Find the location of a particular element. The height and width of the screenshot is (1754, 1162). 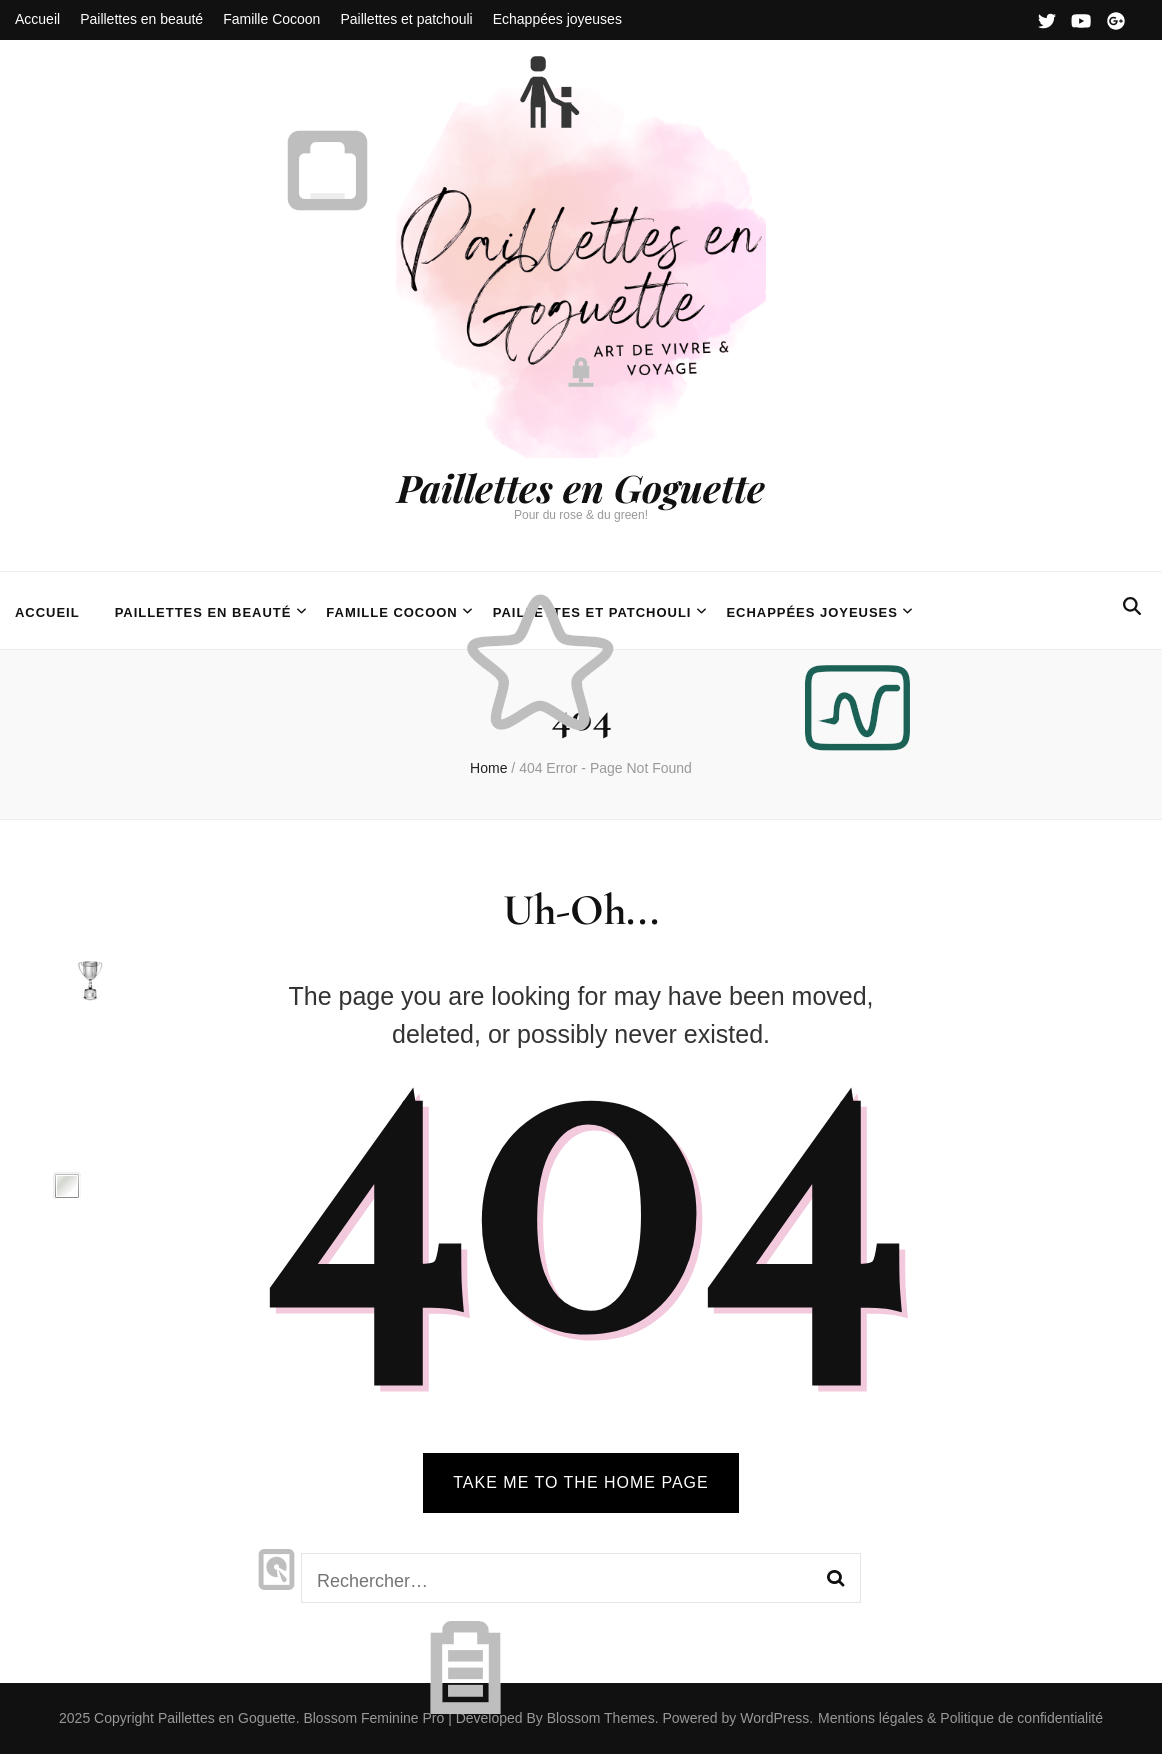

connect to a wired ethernet network is located at coordinates (327, 170).